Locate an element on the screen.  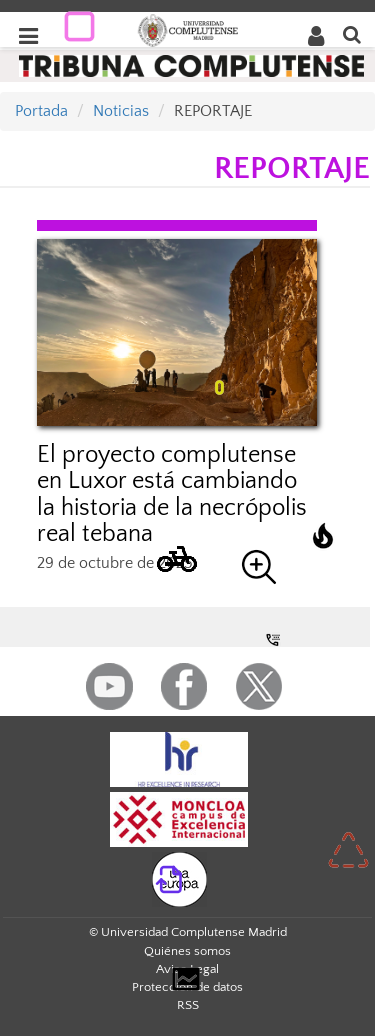
access TTY/TDD accessibility calling features is located at coordinates (273, 640).